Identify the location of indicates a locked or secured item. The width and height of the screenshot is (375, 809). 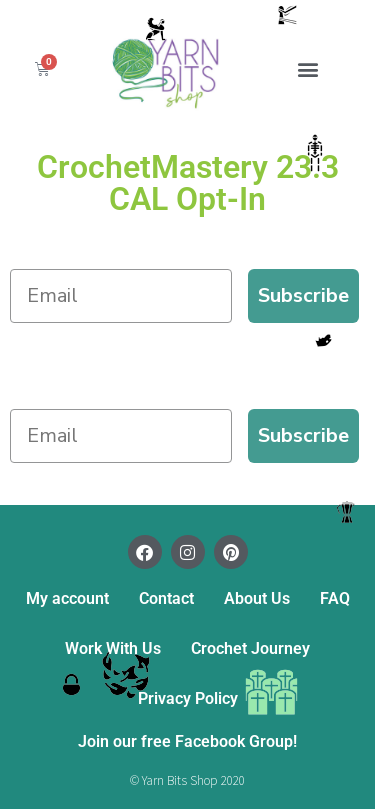
(71, 684).